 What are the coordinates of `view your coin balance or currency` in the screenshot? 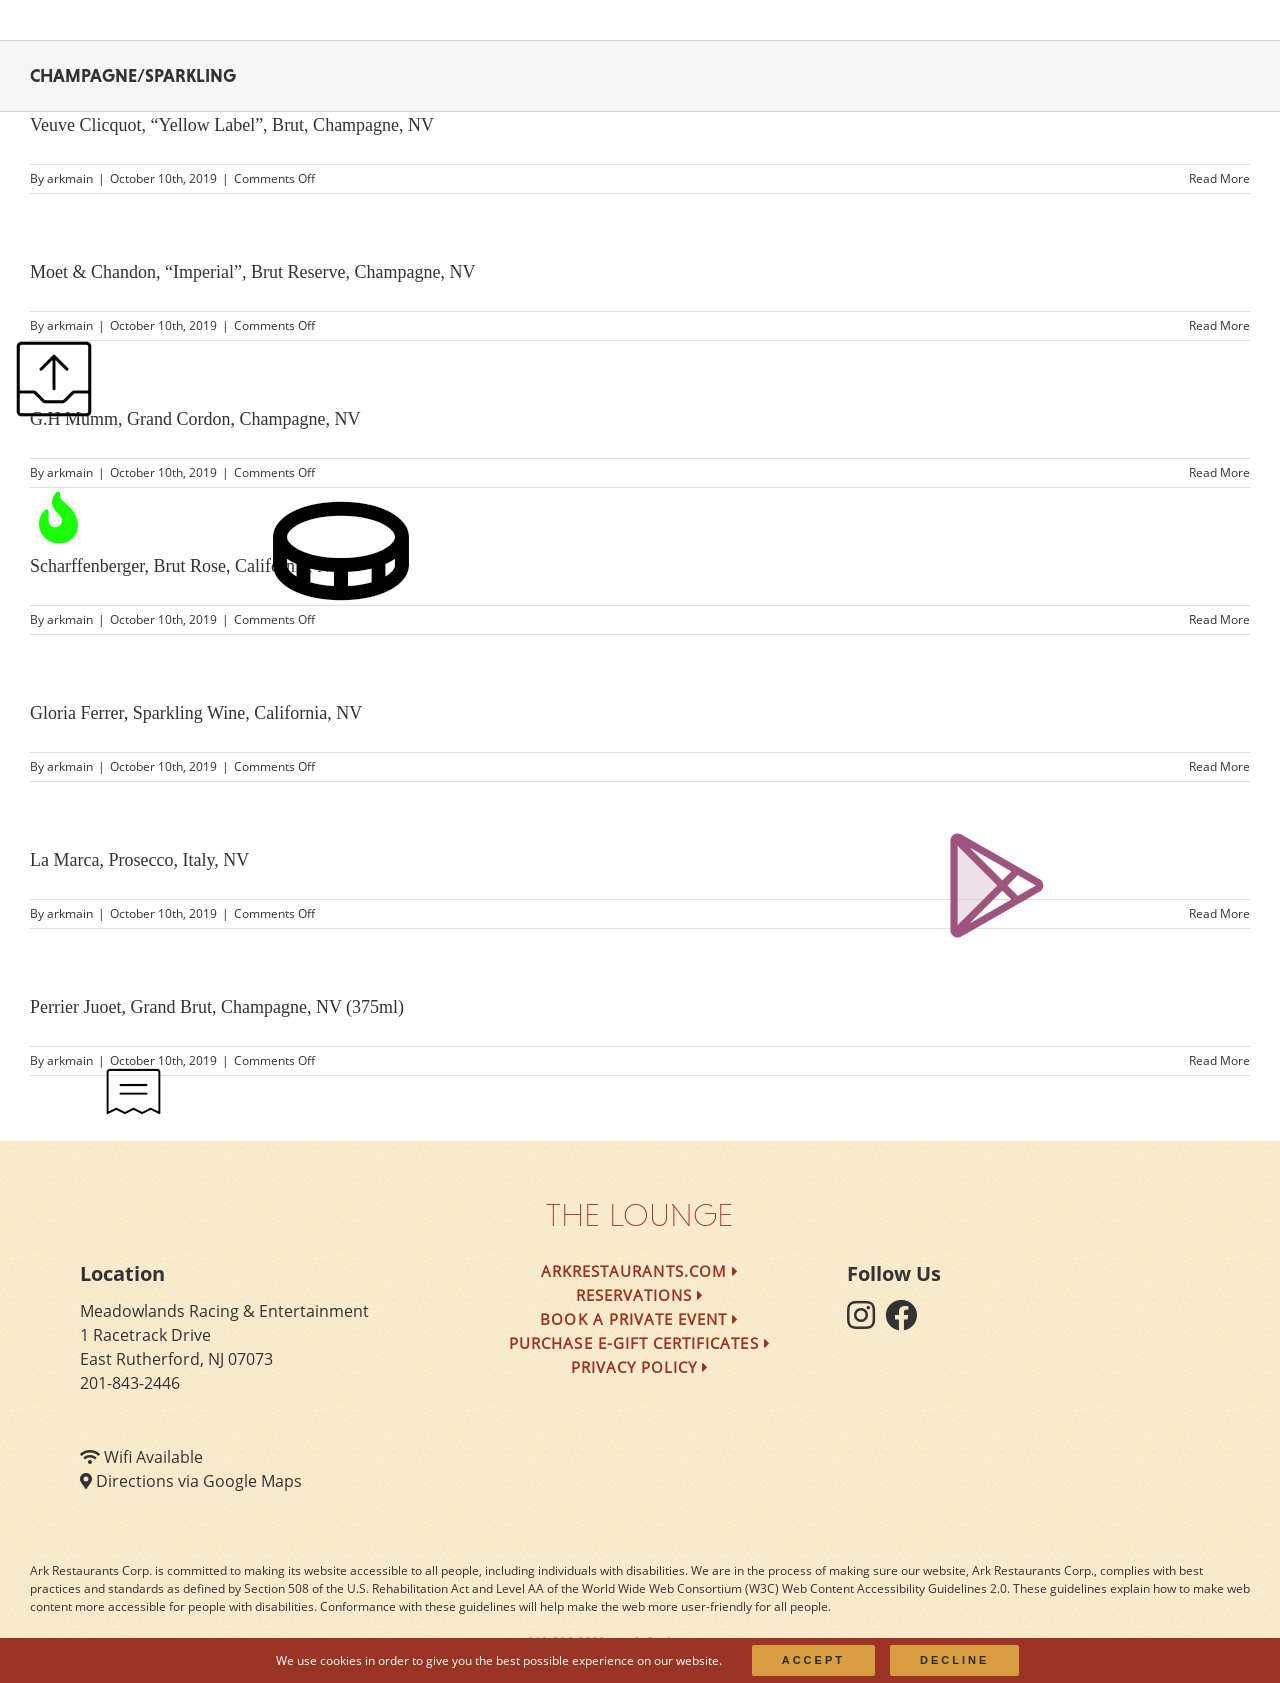 It's located at (341, 551).